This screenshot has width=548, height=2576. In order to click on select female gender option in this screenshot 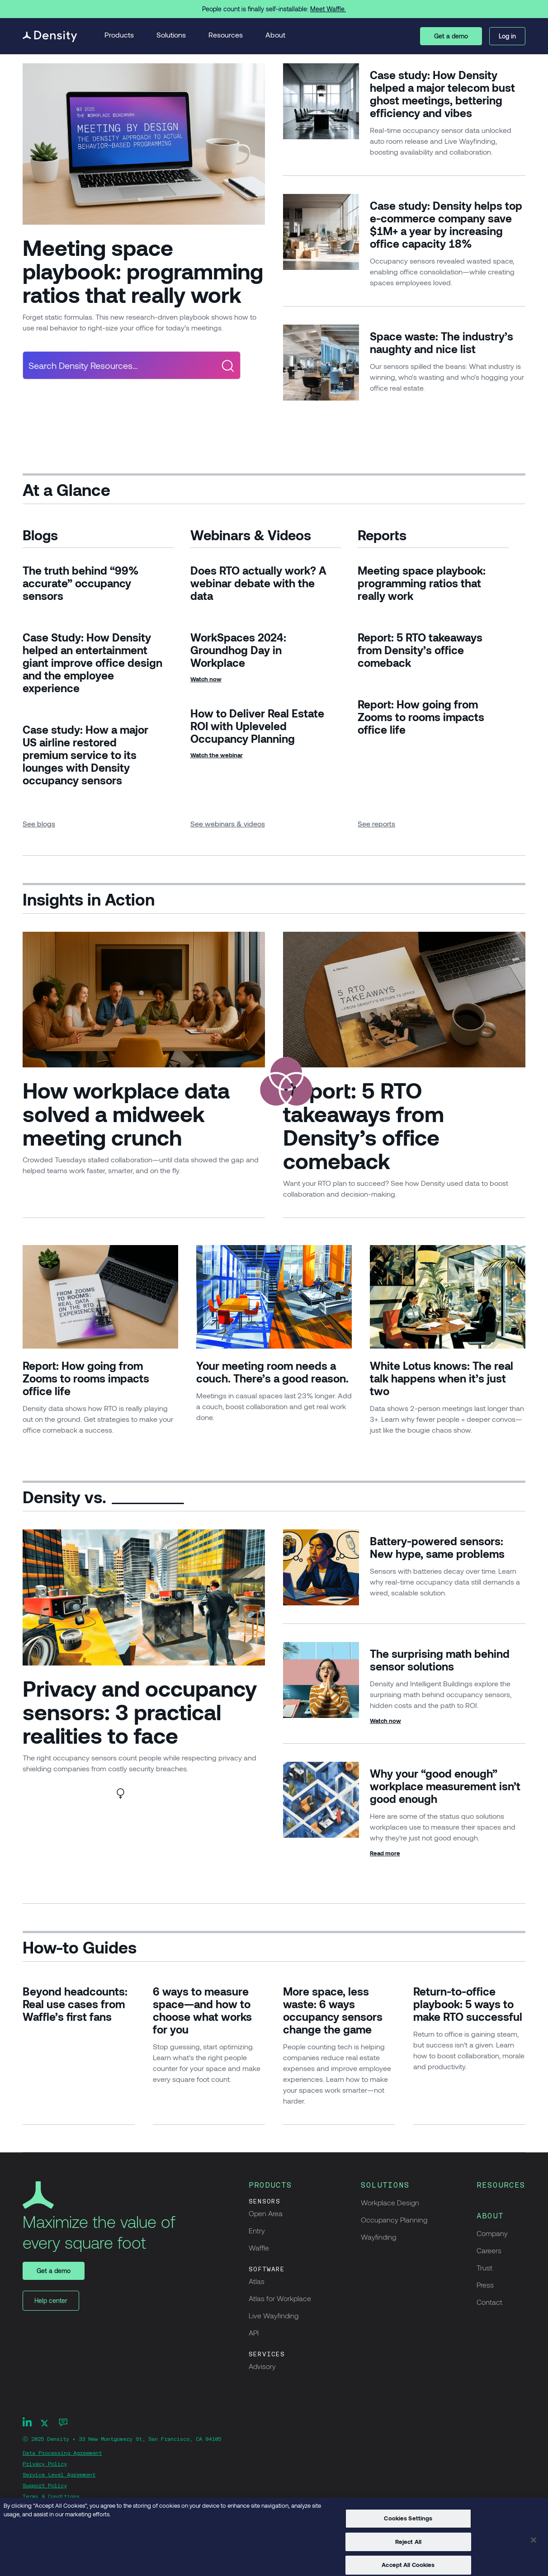, I will do `click(120, 1793)`.